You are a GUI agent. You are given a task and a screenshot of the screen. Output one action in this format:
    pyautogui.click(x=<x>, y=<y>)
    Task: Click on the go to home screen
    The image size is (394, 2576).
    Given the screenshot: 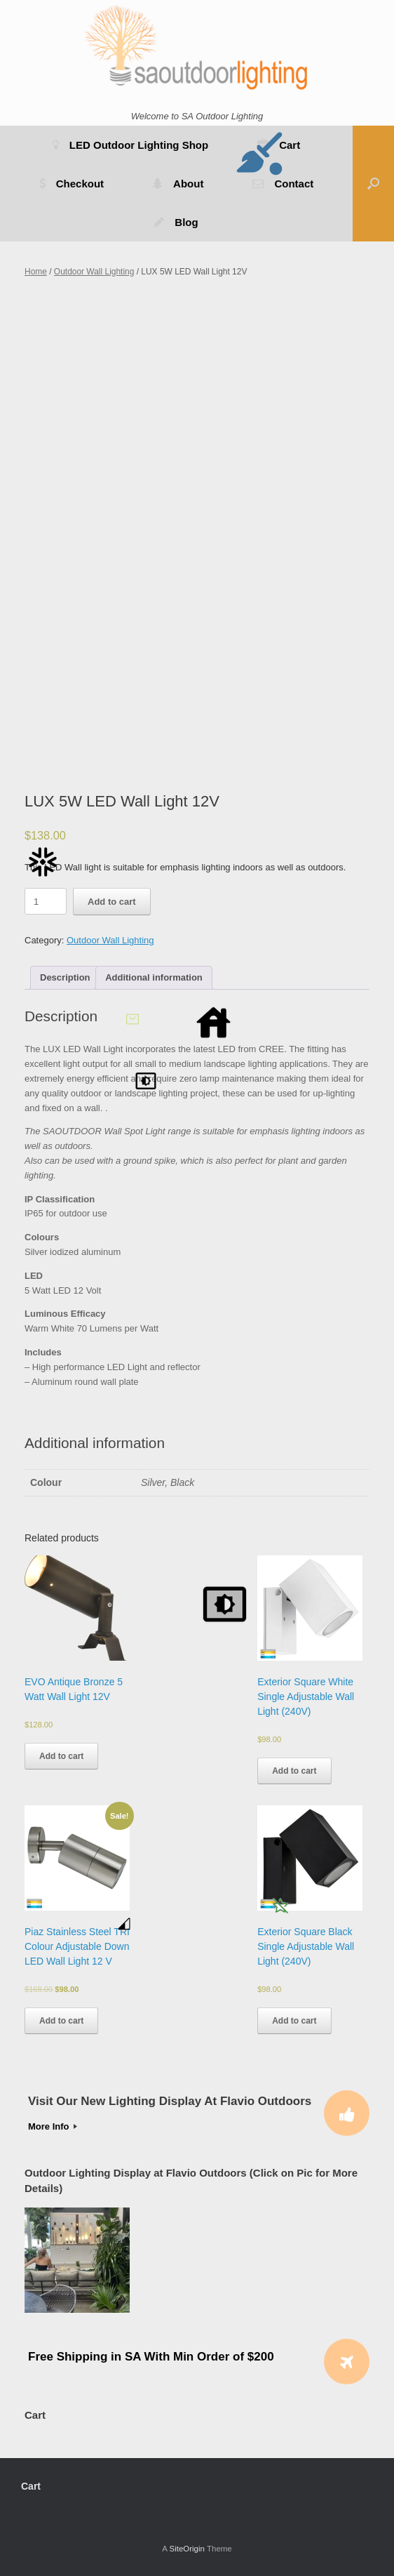 What is the action you would take?
    pyautogui.click(x=213, y=1023)
    